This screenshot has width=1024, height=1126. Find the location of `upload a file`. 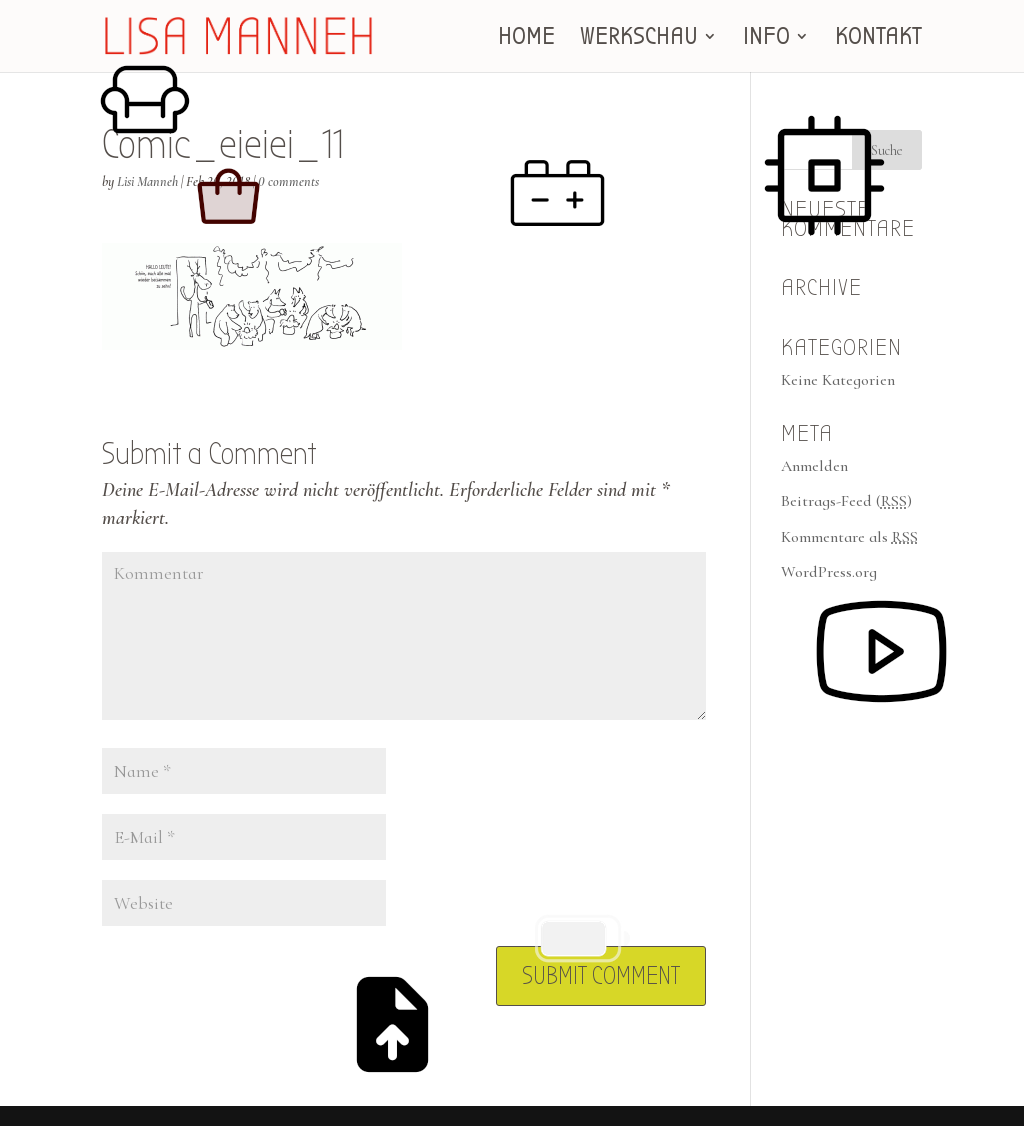

upload a file is located at coordinates (392, 1024).